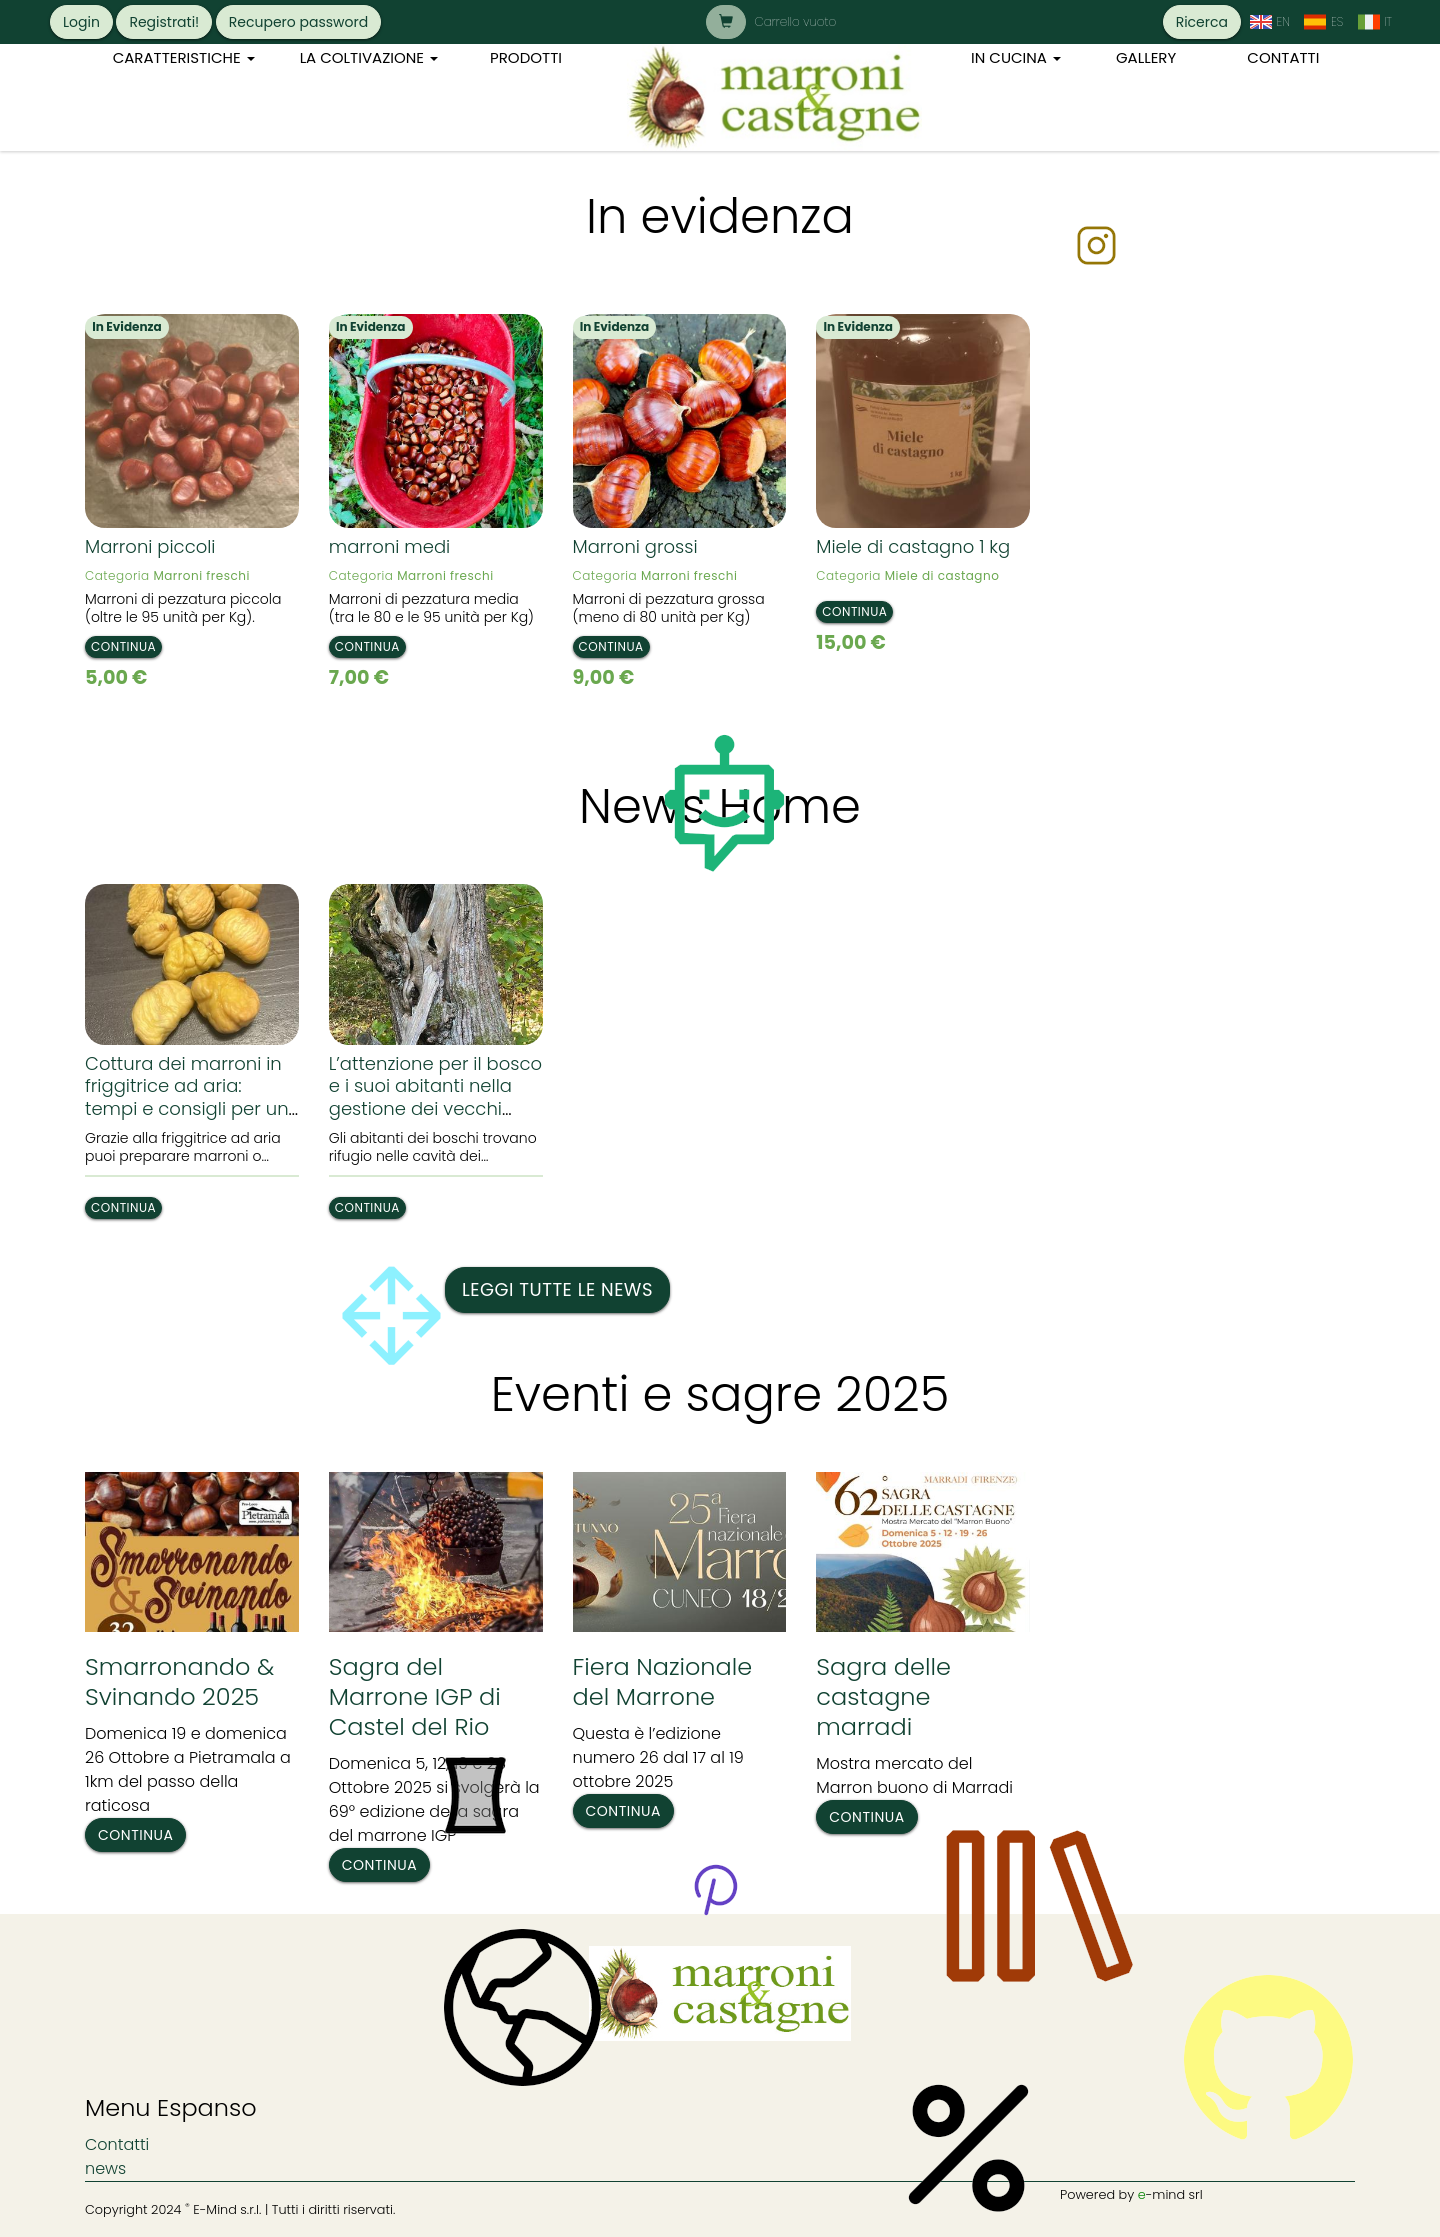 The height and width of the screenshot is (2237, 1440). I want to click on move or reposition an element, so click(391, 1319).